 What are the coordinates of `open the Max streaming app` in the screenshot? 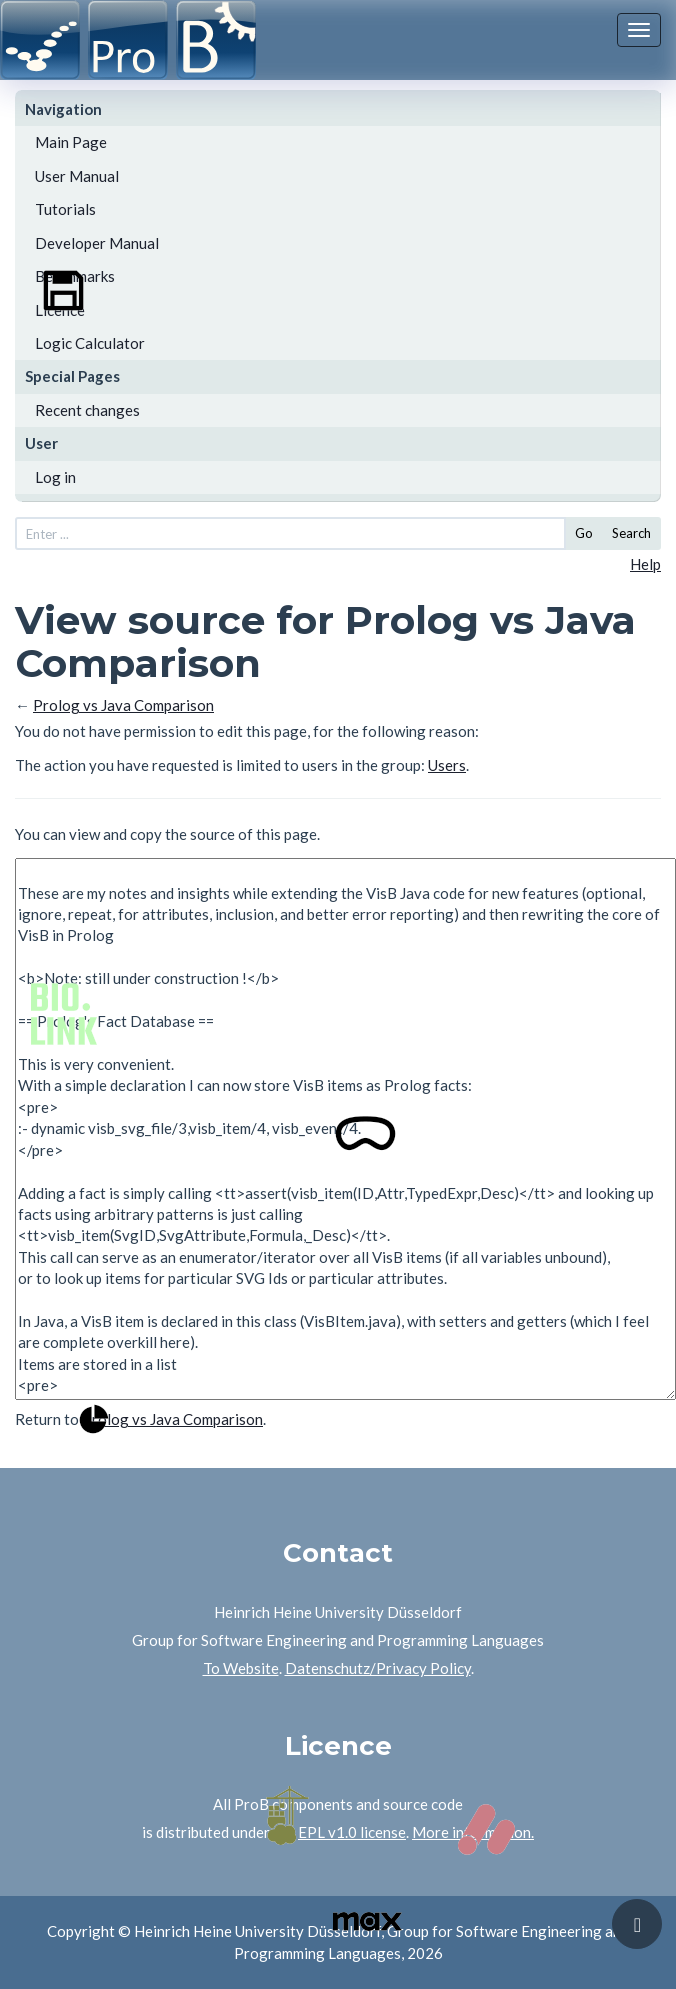 It's located at (367, 1921).